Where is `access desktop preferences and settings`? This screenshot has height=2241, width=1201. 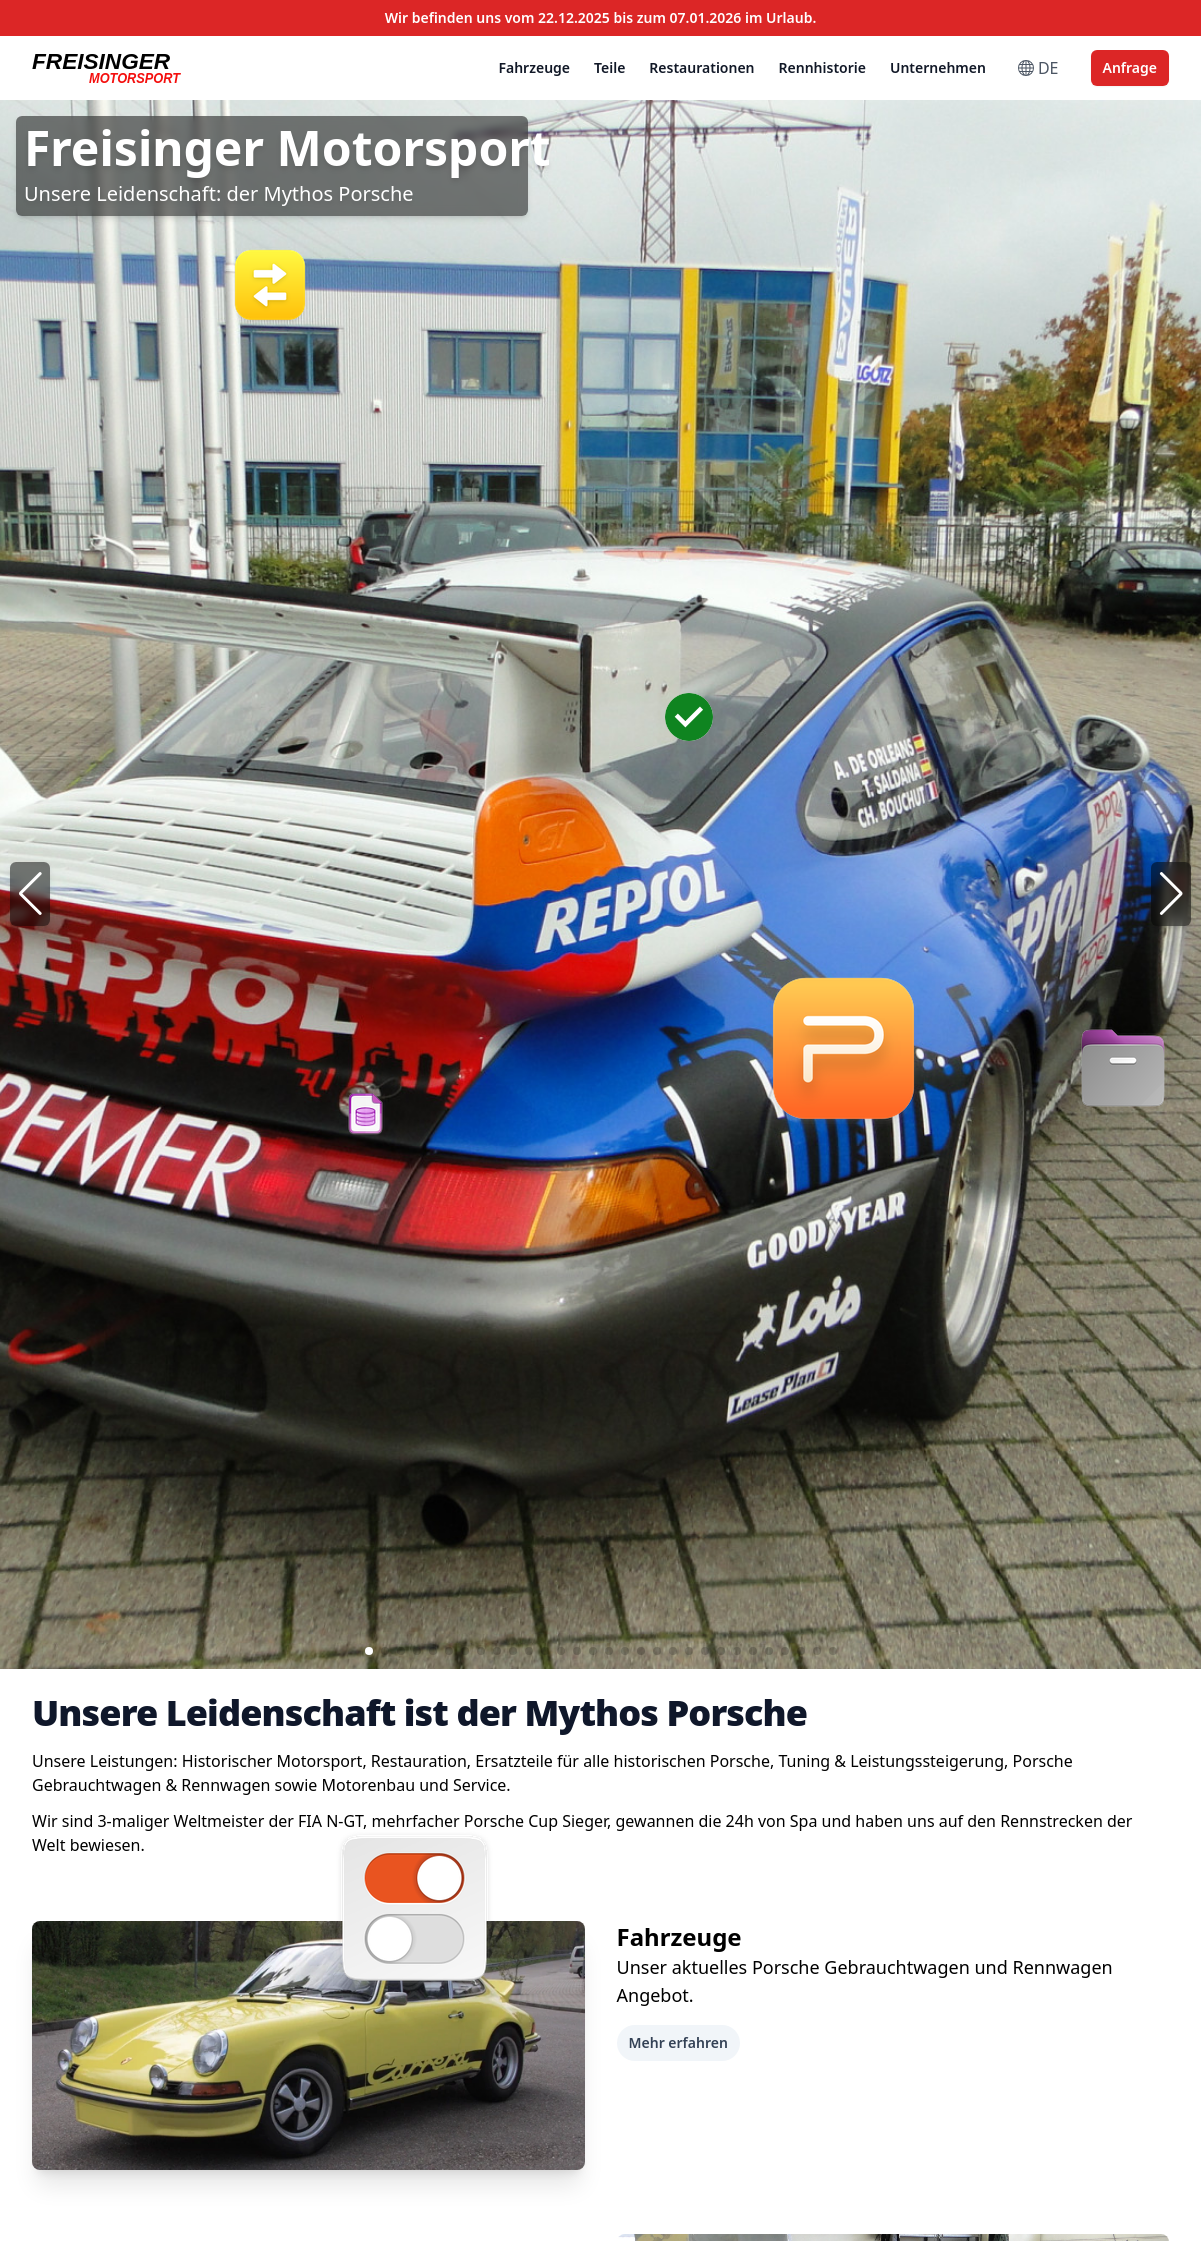 access desktop preferences and settings is located at coordinates (414, 1908).